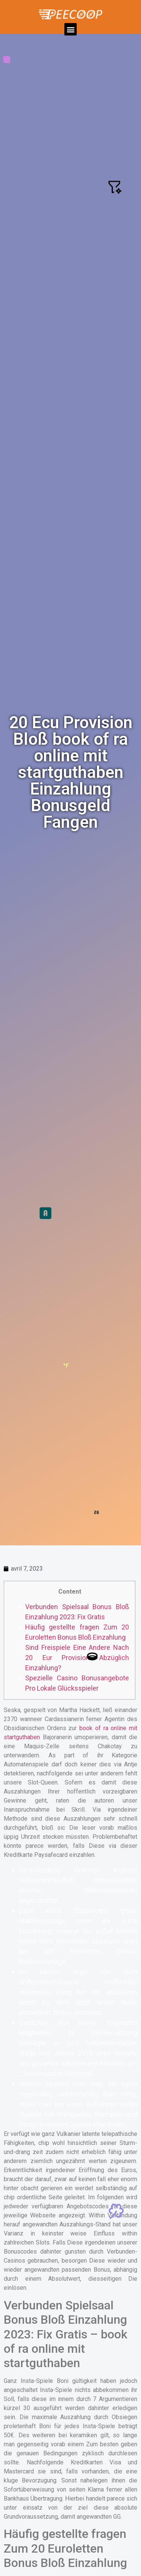  Describe the element at coordinates (66, 1365) in the screenshot. I see `display temperature in fahrenheit` at that location.